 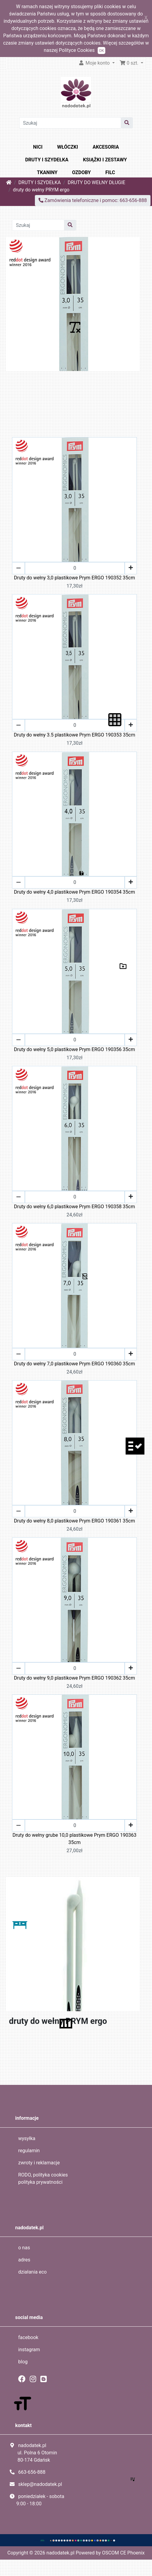 I want to click on clear text formatting, so click(x=75, y=327).